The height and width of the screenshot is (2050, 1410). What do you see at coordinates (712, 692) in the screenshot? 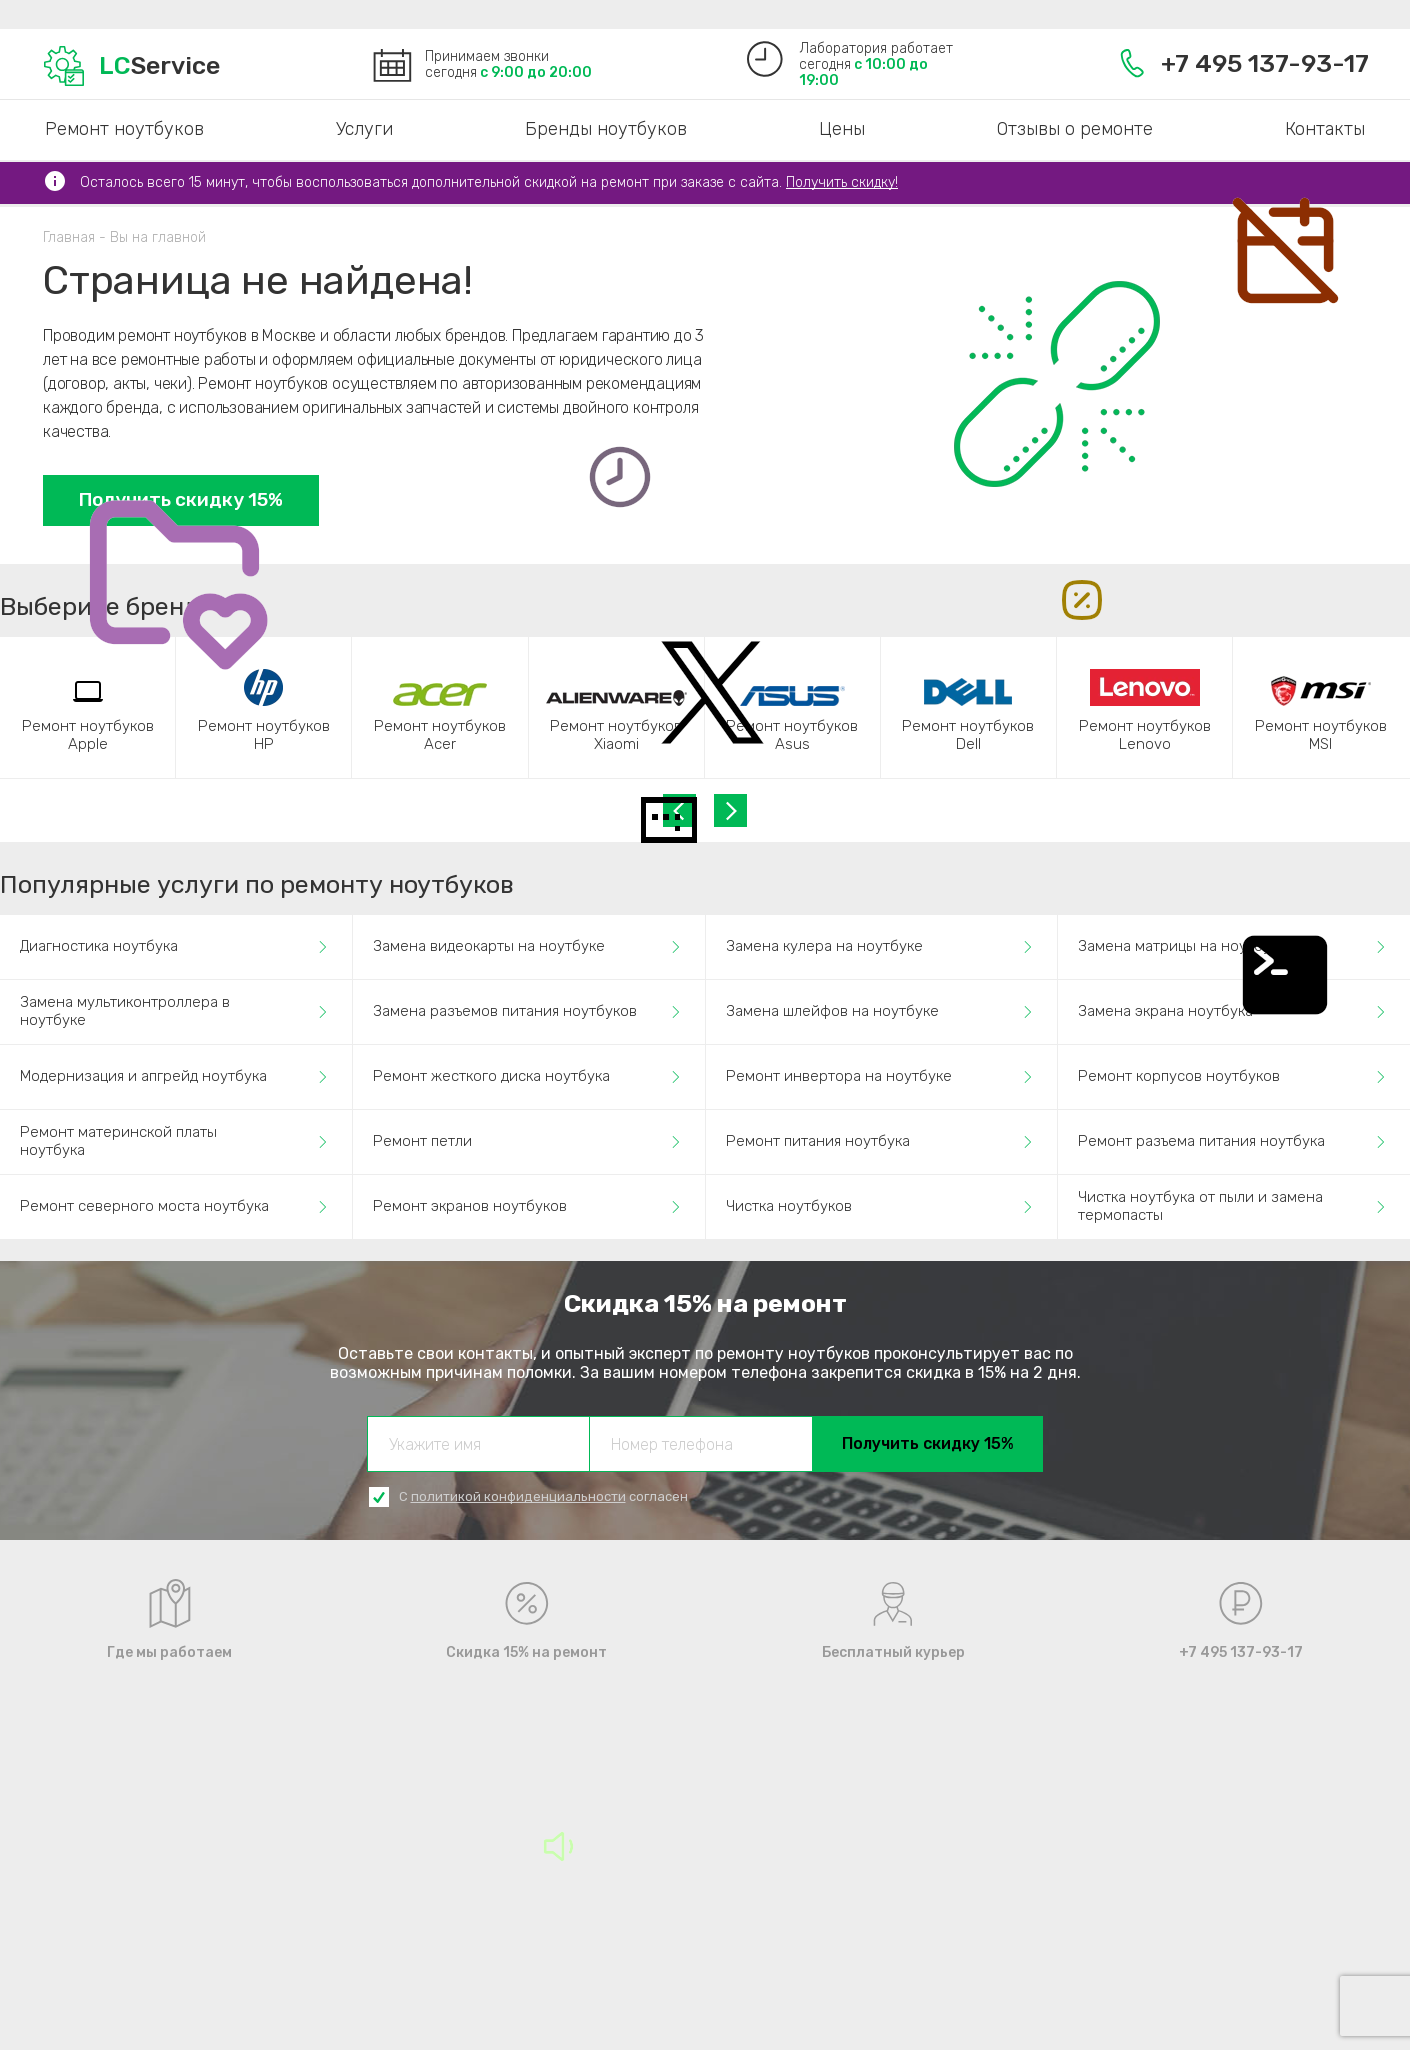
I see `share to X (formerly Twitter)` at bounding box center [712, 692].